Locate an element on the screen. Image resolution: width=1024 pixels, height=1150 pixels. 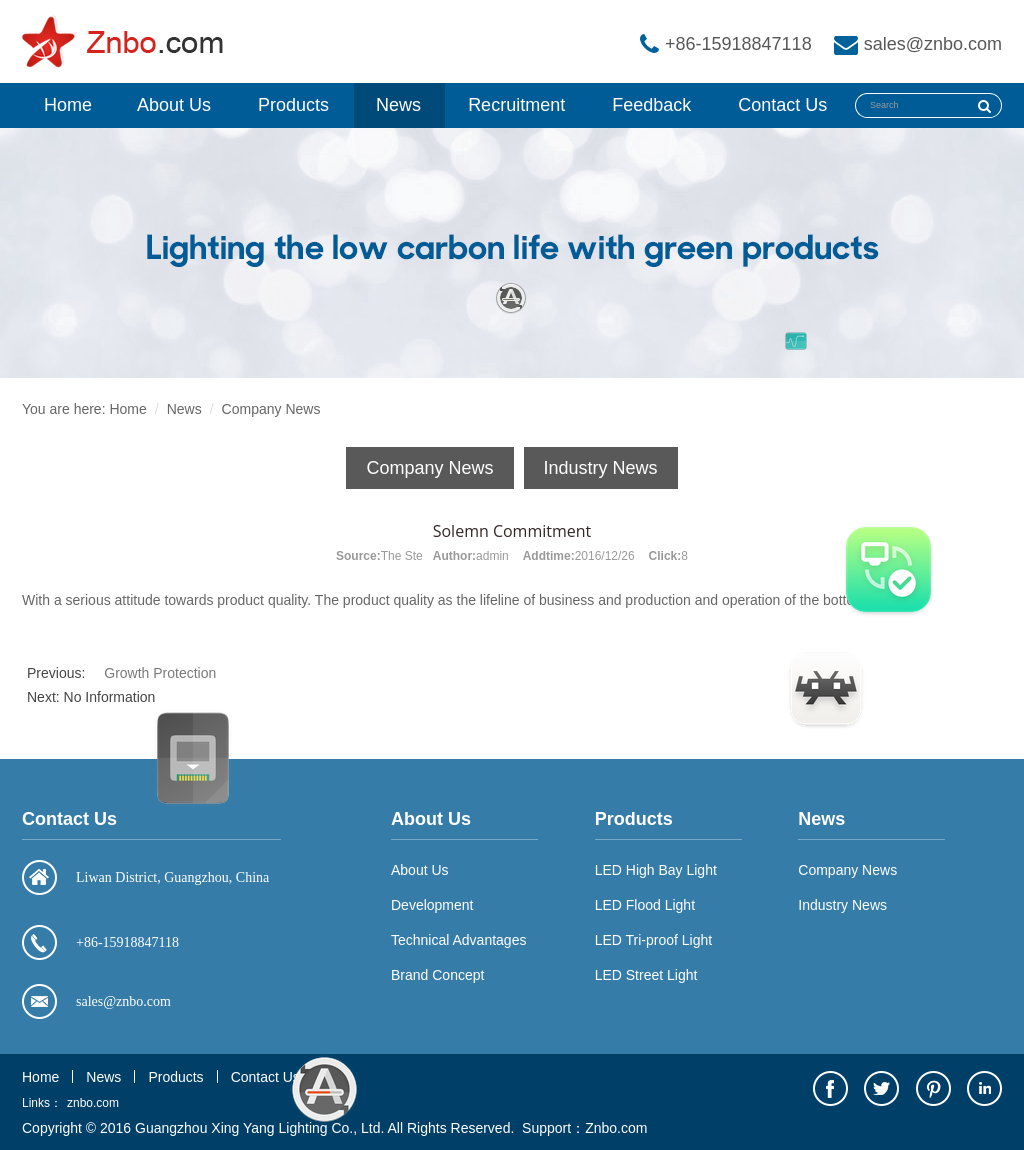
open retroarch emulator app is located at coordinates (826, 689).